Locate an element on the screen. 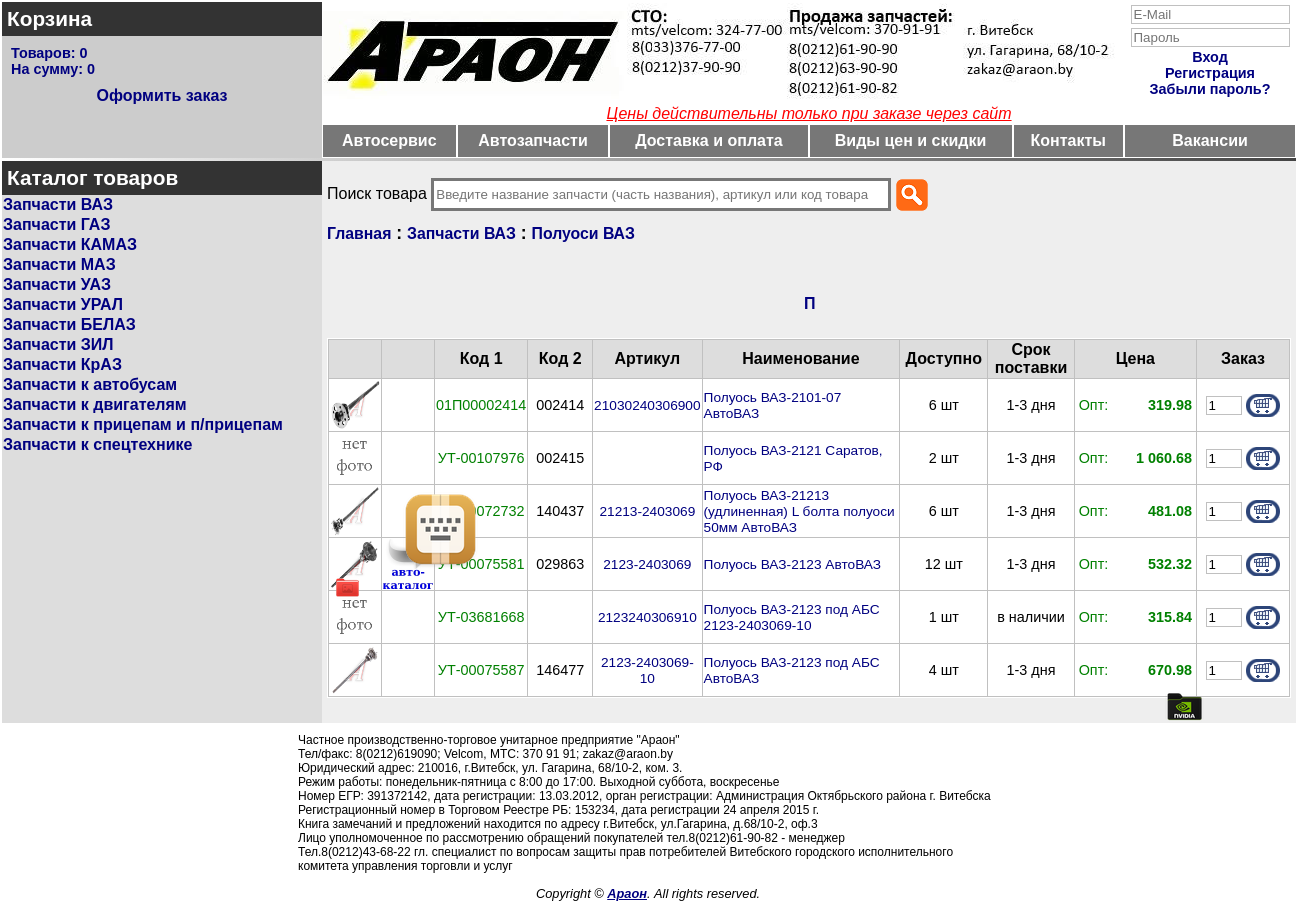 This screenshot has height=914, width=1296. open nvidia application files folder is located at coordinates (1184, 707).